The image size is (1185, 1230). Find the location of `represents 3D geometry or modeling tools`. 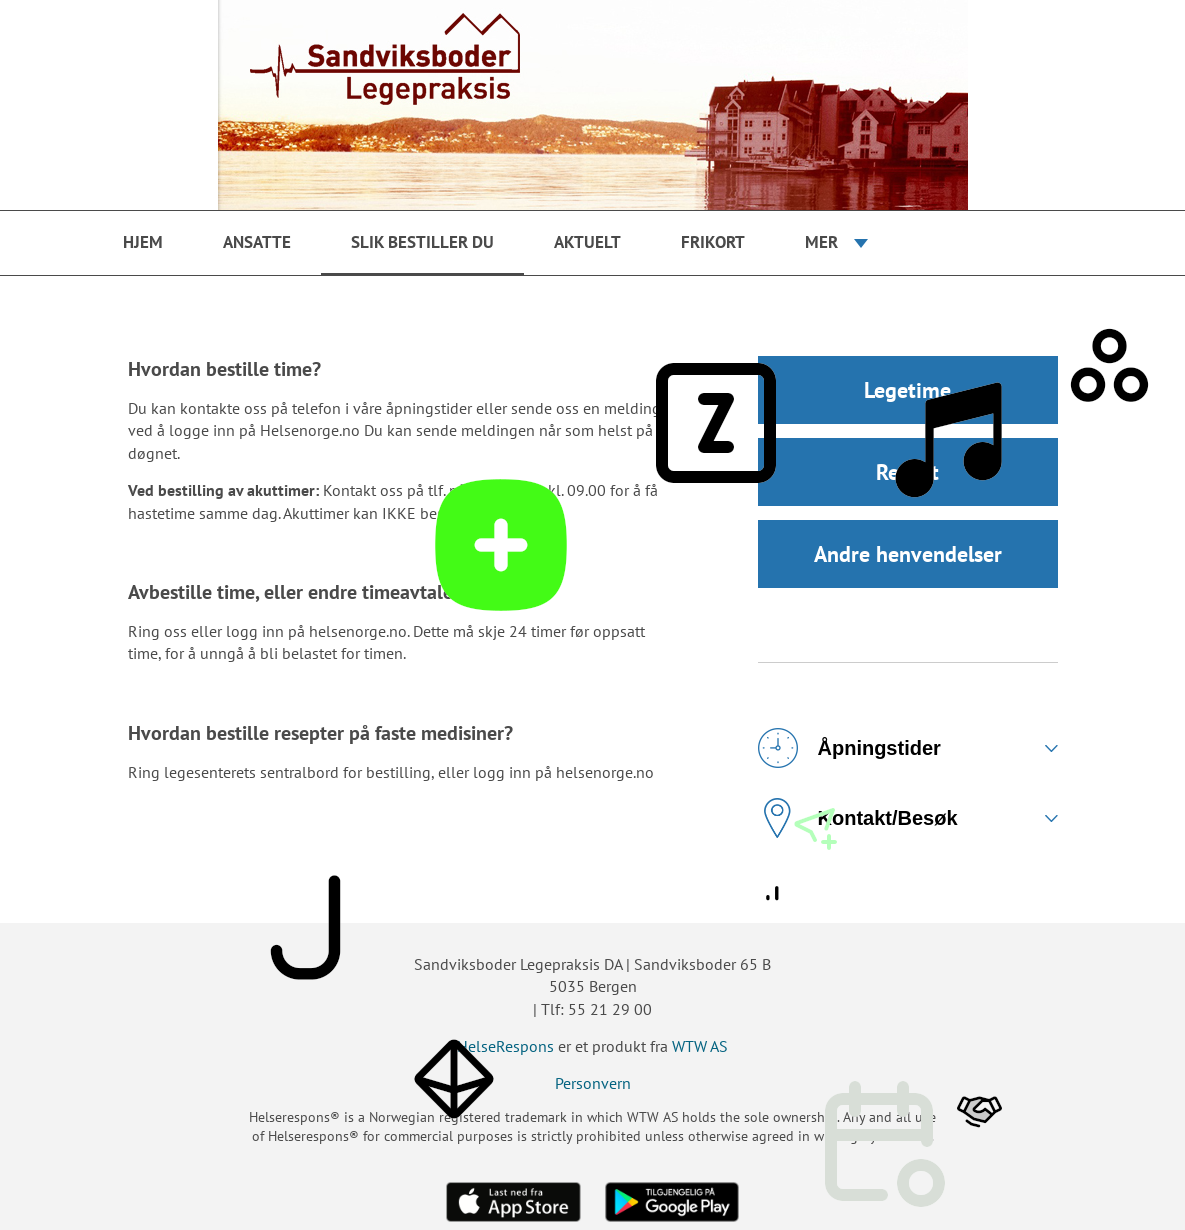

represents 3D geometry or modeling tools is located at coordinates (454, 1079).